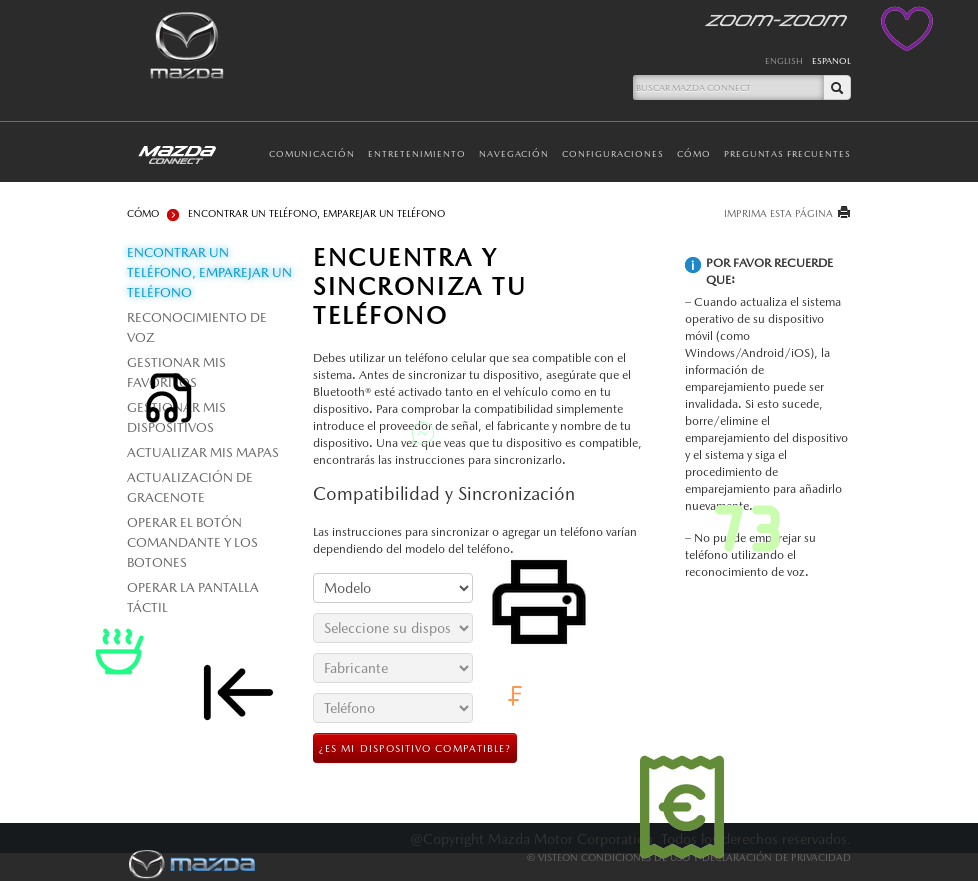 Image resolution: width=978 pixels, height=881 pixels. I want to click on browse soup or hot food options, so click(118, 651).